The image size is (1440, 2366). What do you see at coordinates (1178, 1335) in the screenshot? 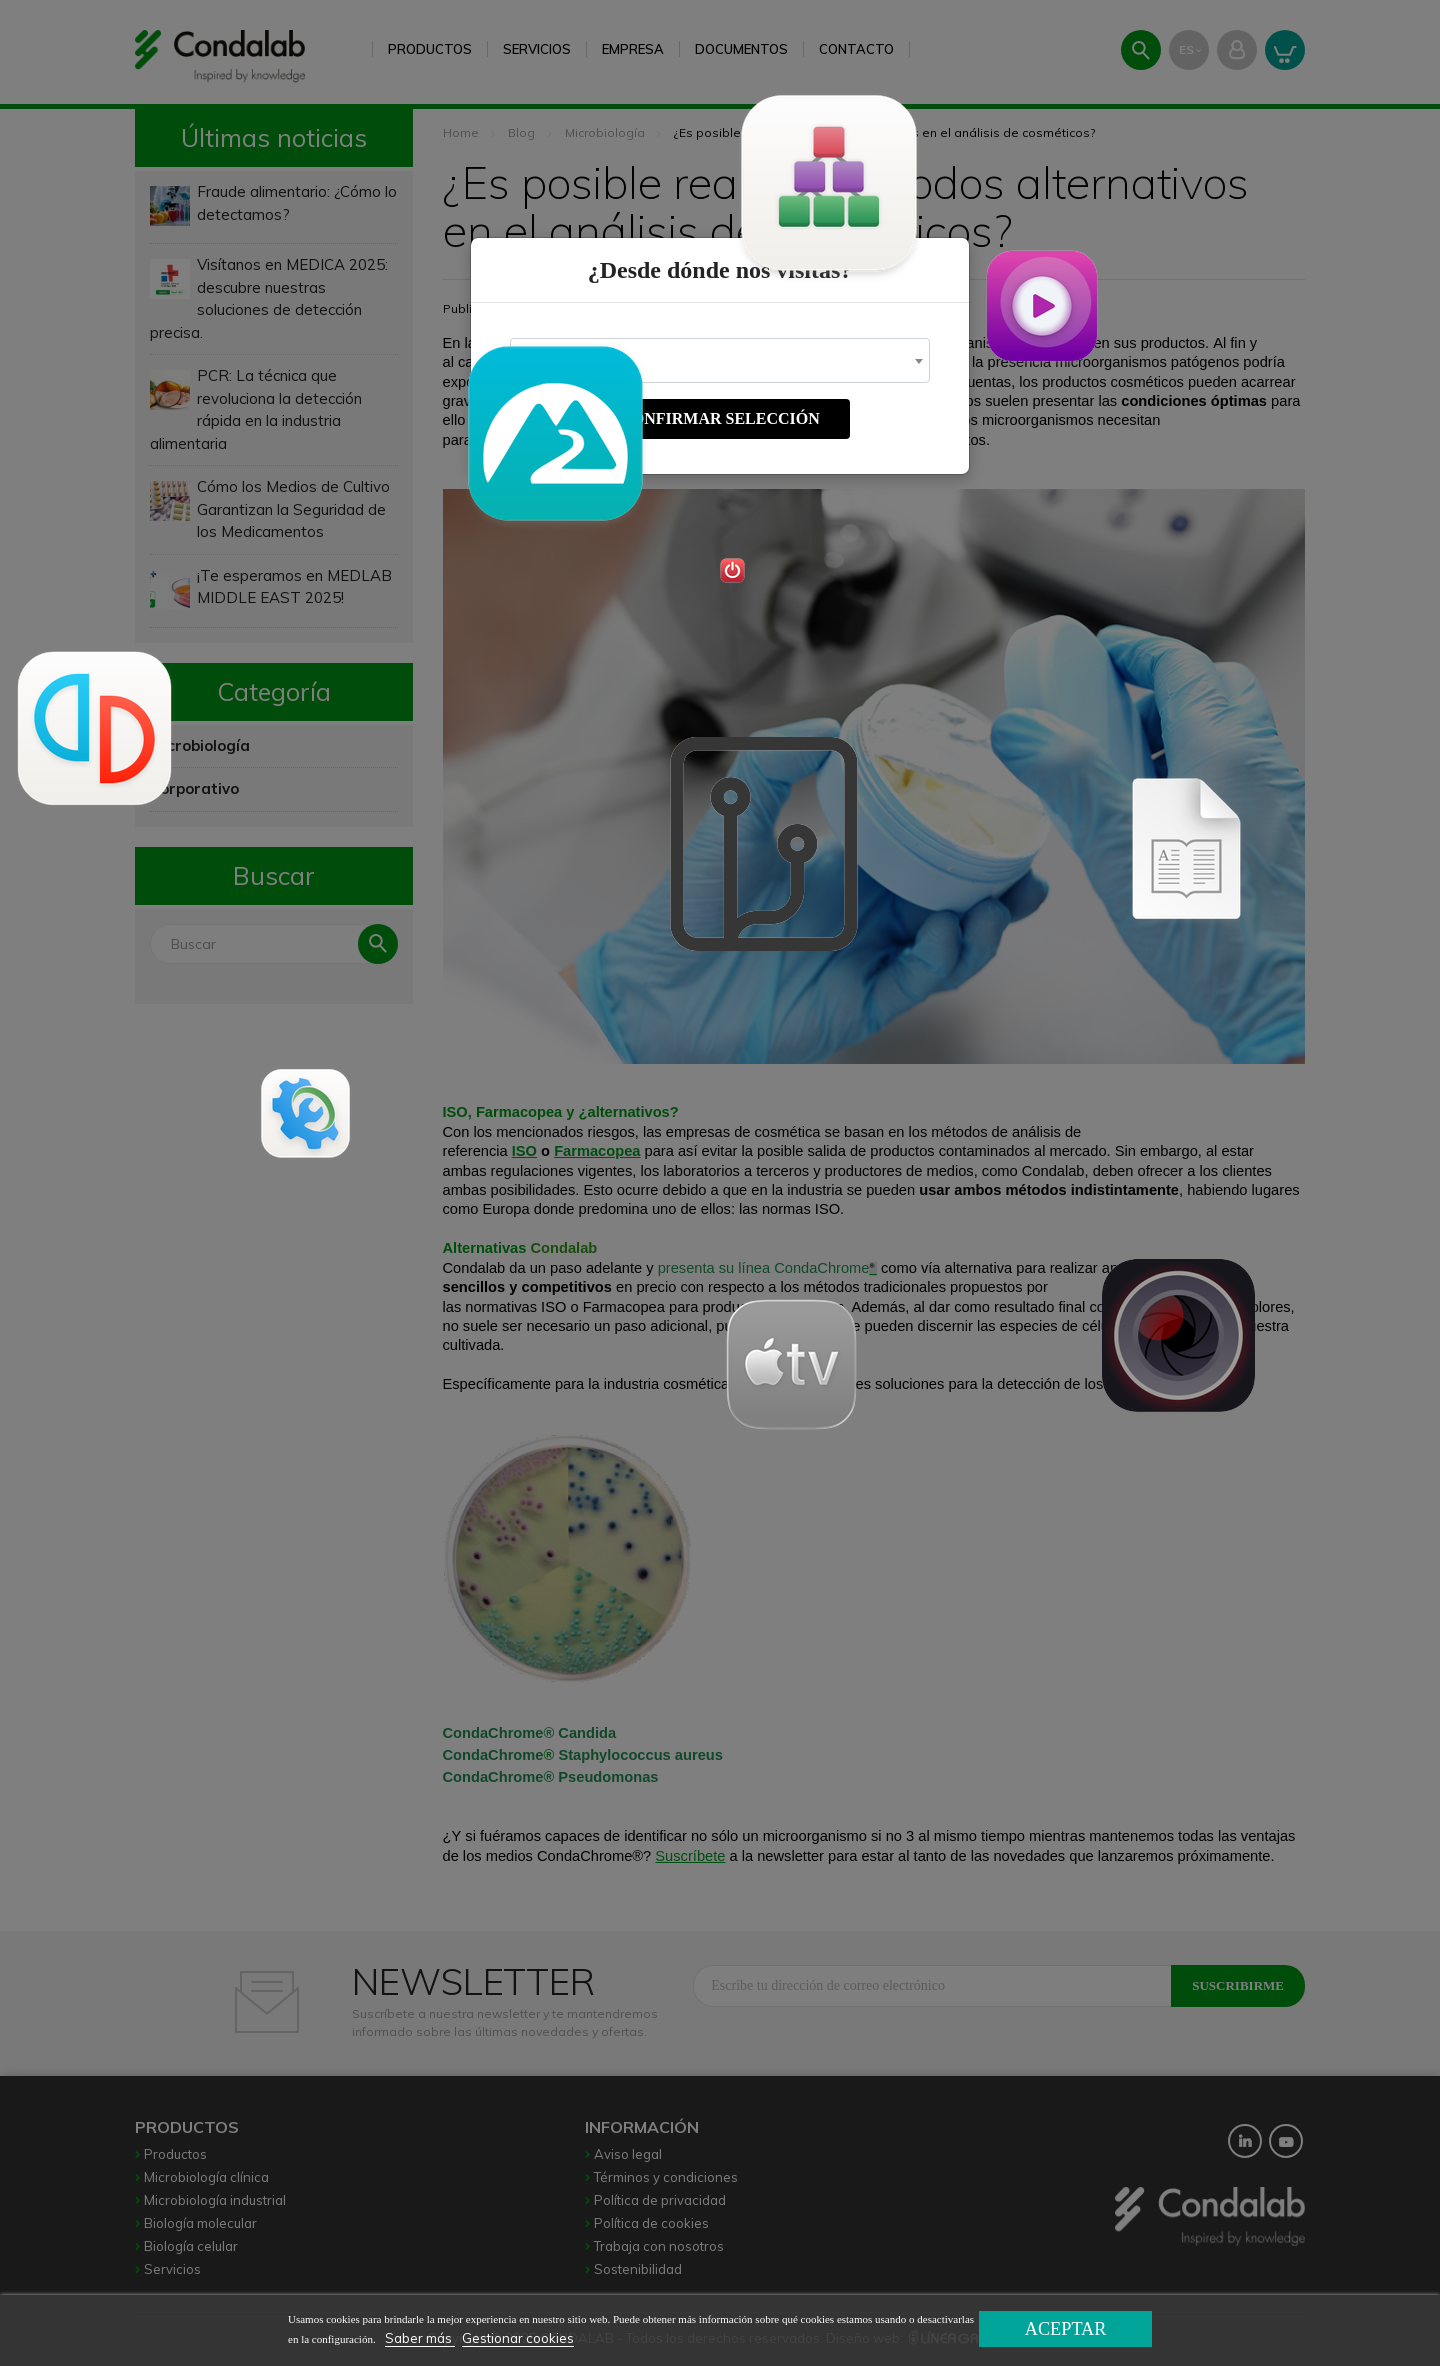
I see `open camera controls app` at bounding box center [1178, 1335].